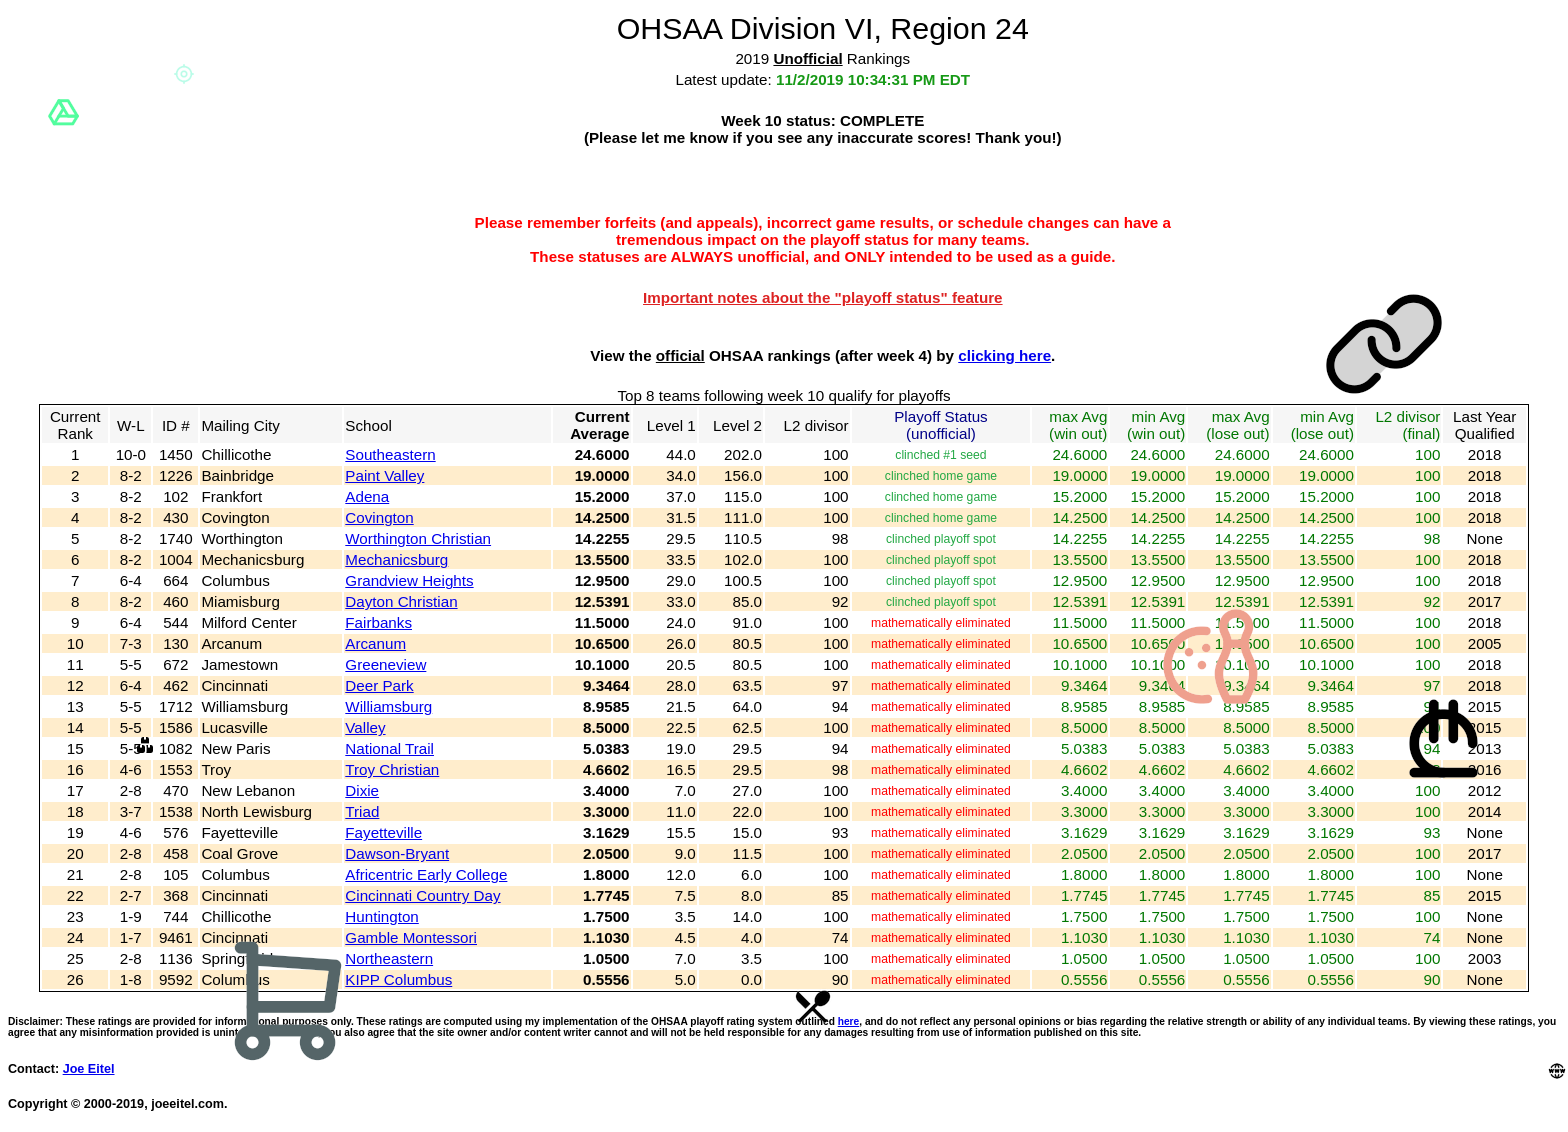 This screenshot has height=1132, width=1568. Describe the element at coordinates (184, 74) in the screenshot. I see `center map on current location` at that location.